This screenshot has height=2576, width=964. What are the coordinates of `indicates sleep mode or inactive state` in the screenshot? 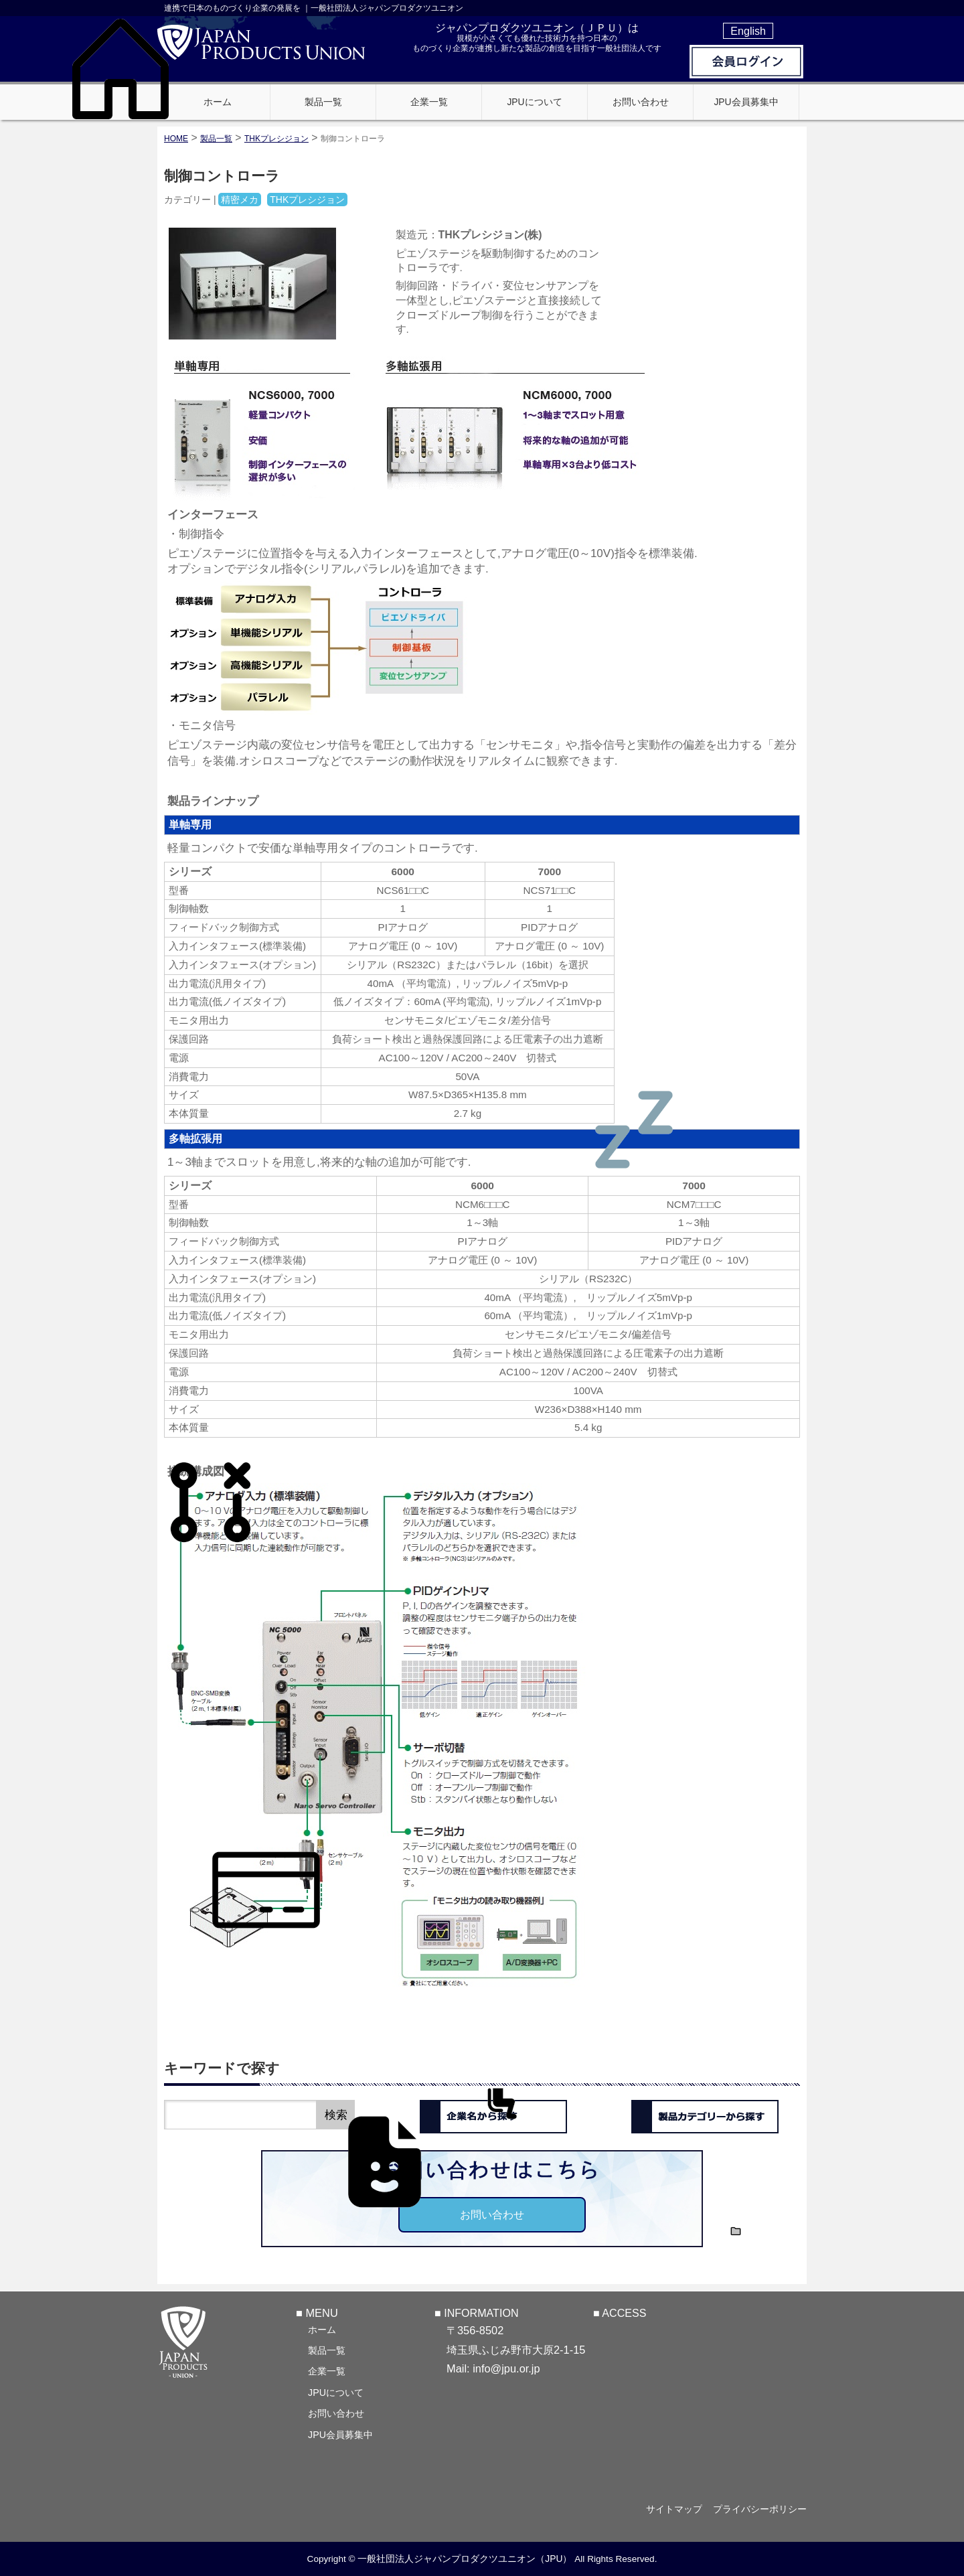 It's located at (634, 1130).